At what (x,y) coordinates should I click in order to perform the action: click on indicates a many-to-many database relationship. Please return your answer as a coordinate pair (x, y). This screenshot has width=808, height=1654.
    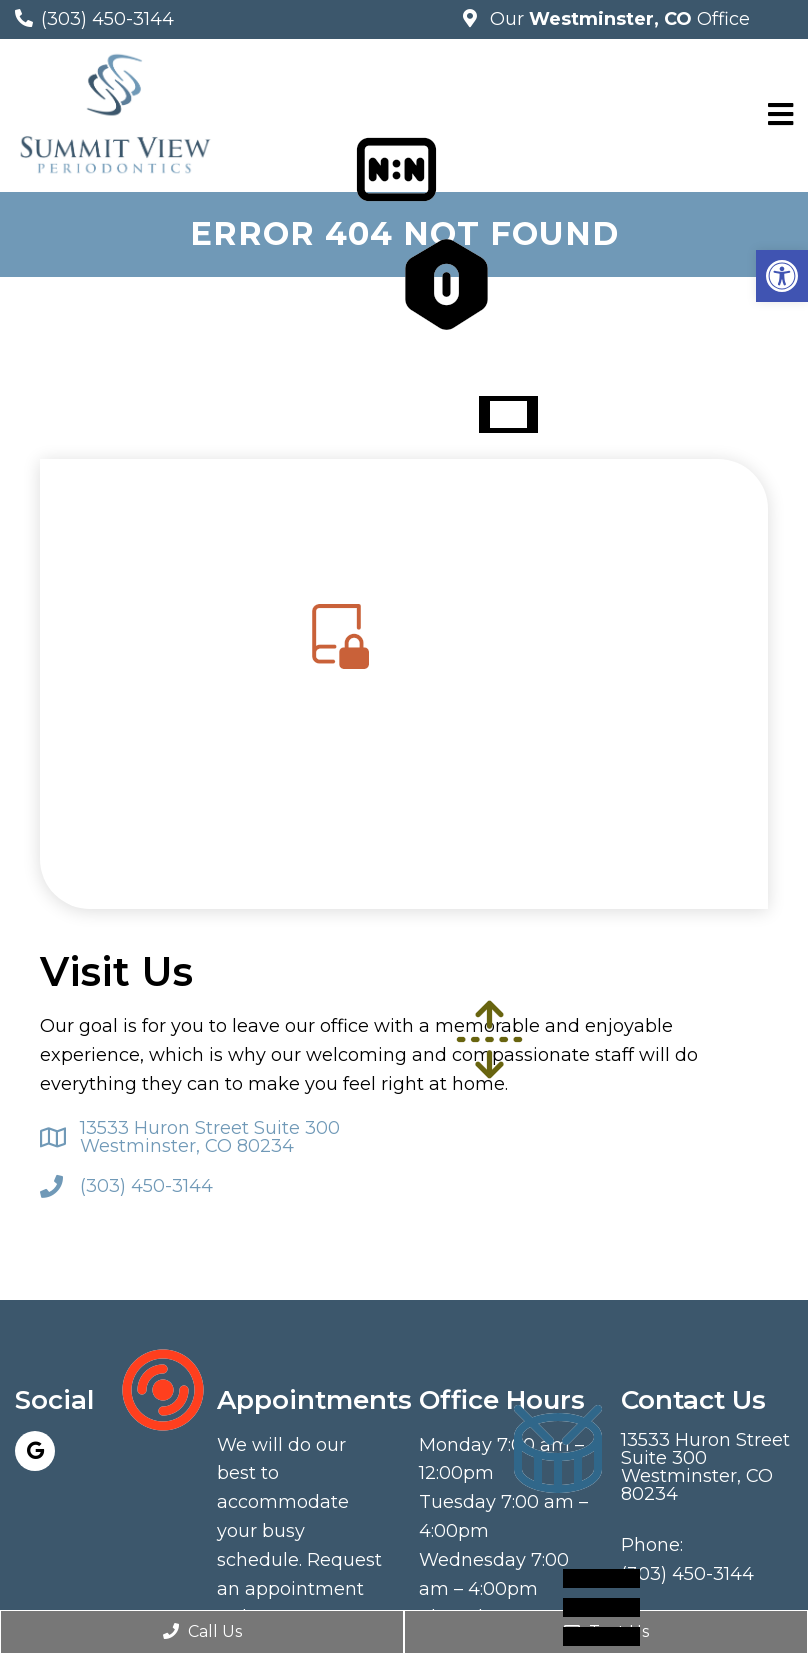
    Looking at the image, I should click on (396, 169).